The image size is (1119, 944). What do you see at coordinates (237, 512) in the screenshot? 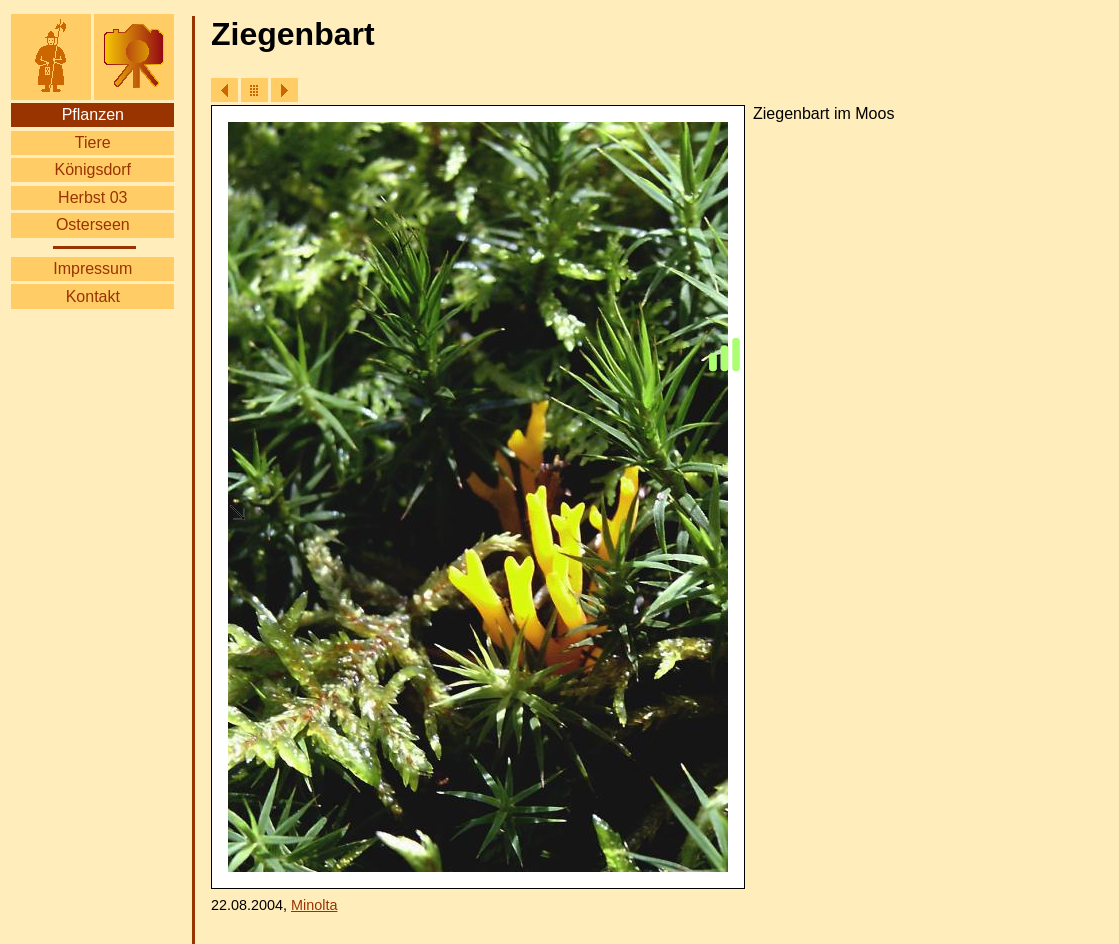
I see `navigate to the next item diagonally` at bounding box center [237, 512].